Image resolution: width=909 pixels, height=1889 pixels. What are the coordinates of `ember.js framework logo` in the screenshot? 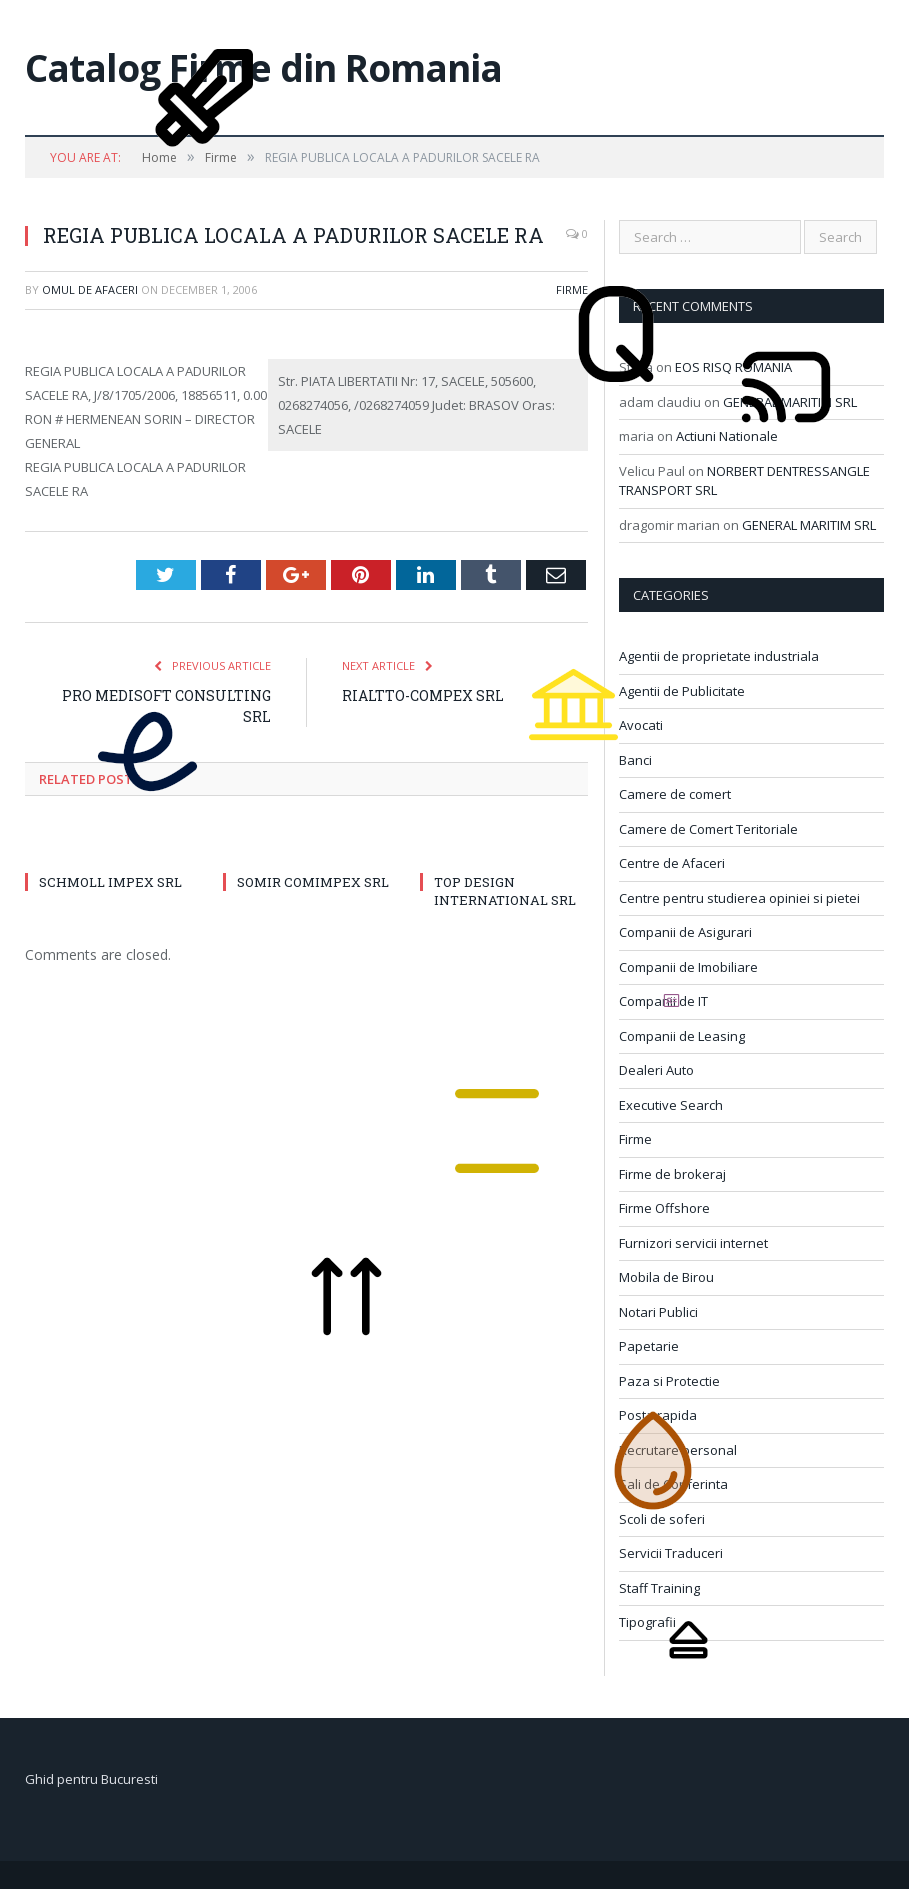 It's located at (147, 751).